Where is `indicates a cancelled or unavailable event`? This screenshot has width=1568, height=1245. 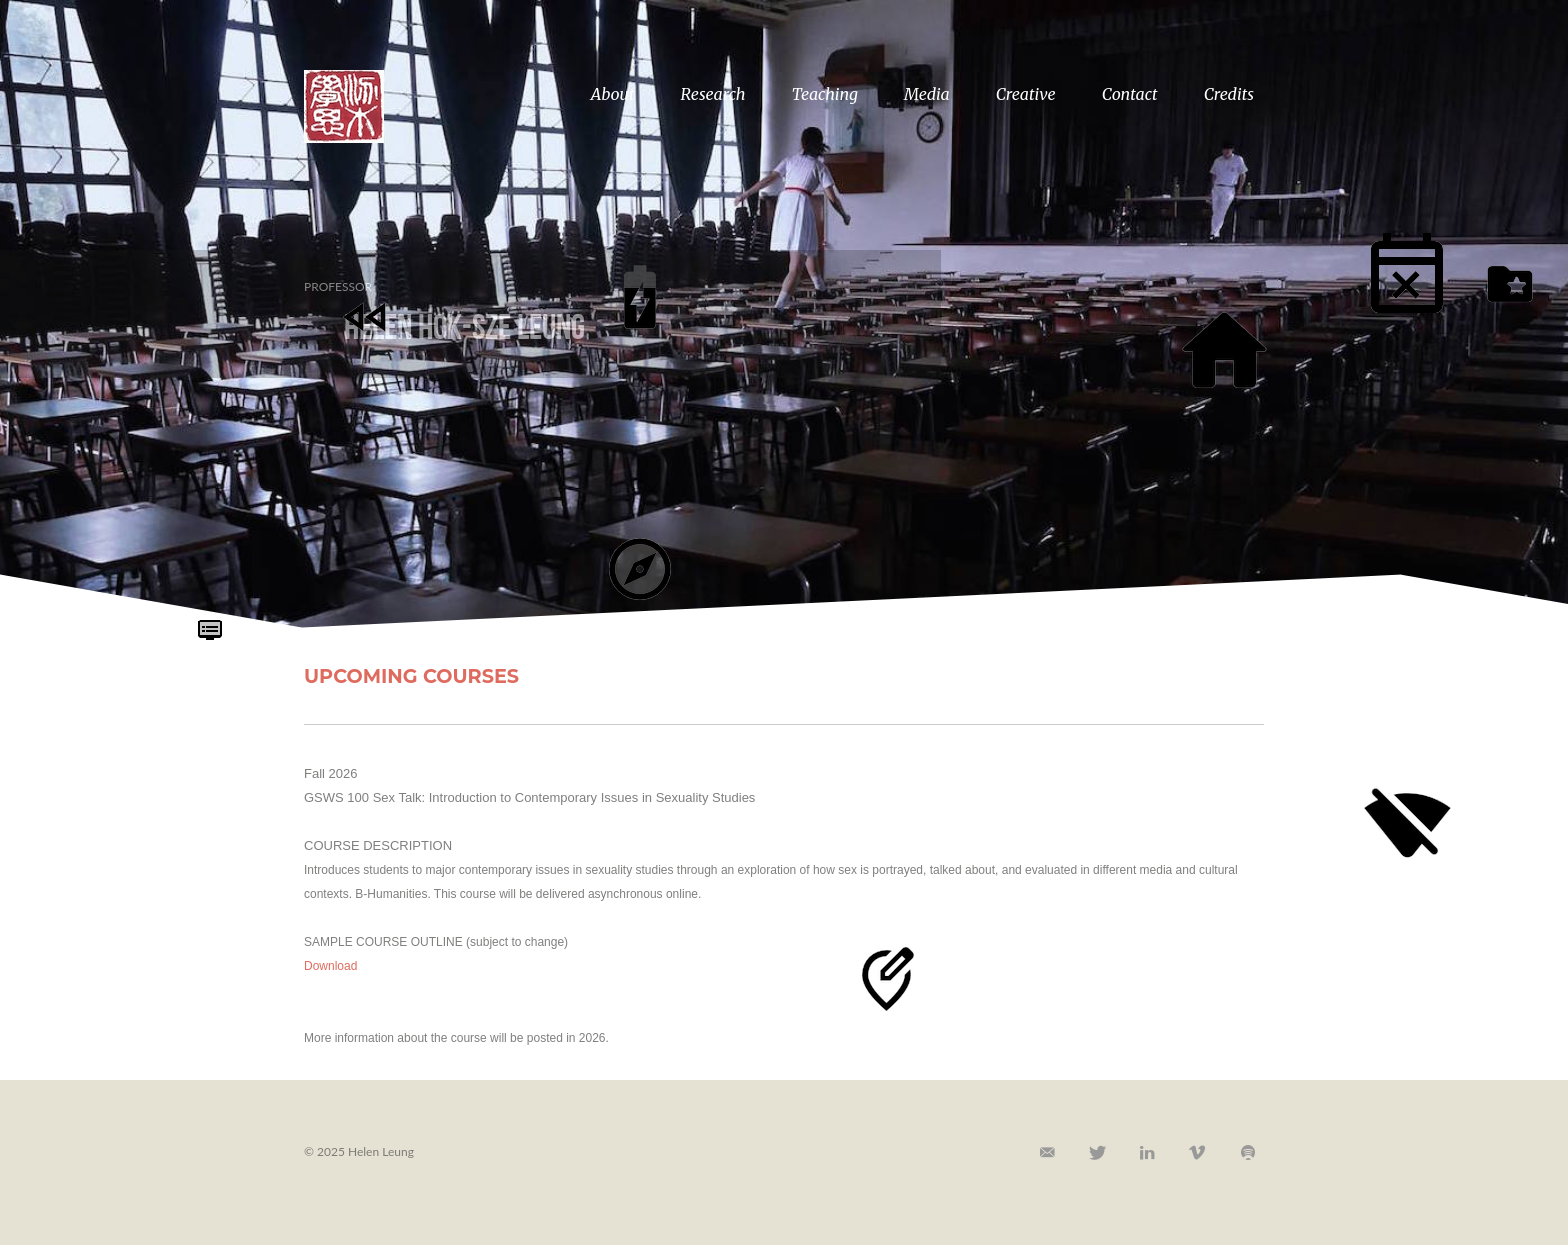 indicates a cancelled or unavailable event is located at coordinates (1407, 277).